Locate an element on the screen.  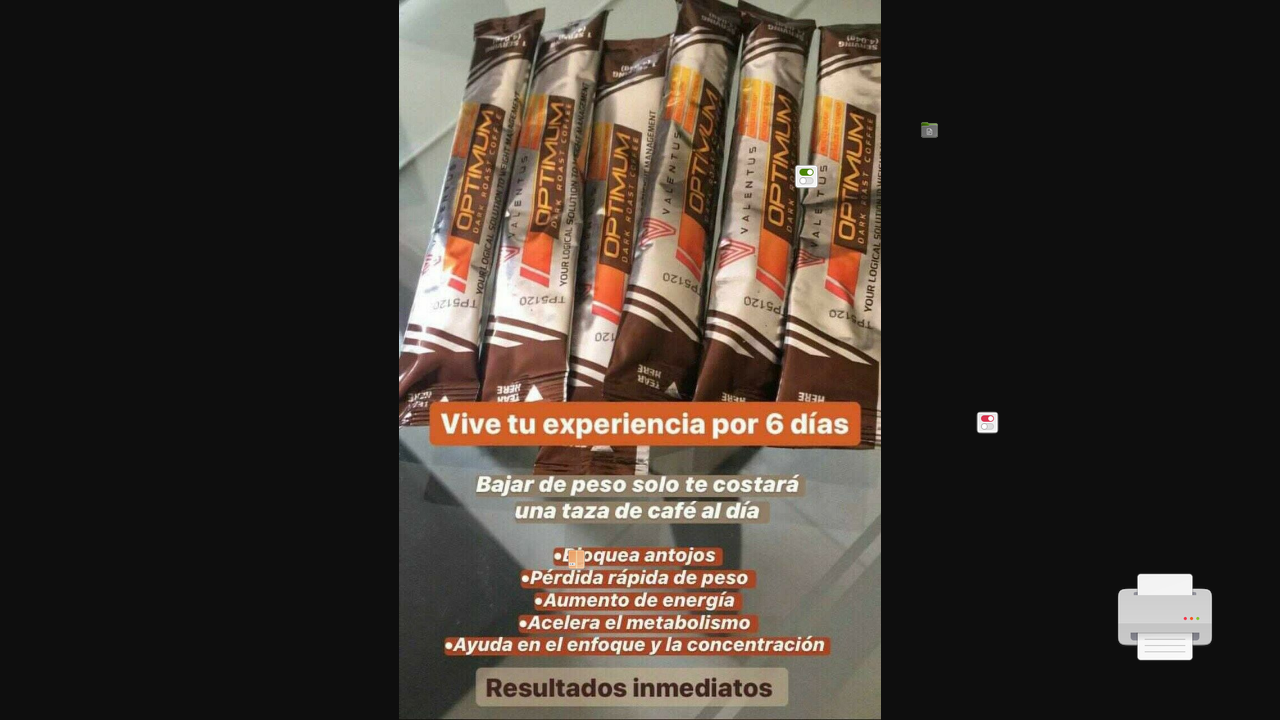
open your documents folder is located at coordinates (929, 129).